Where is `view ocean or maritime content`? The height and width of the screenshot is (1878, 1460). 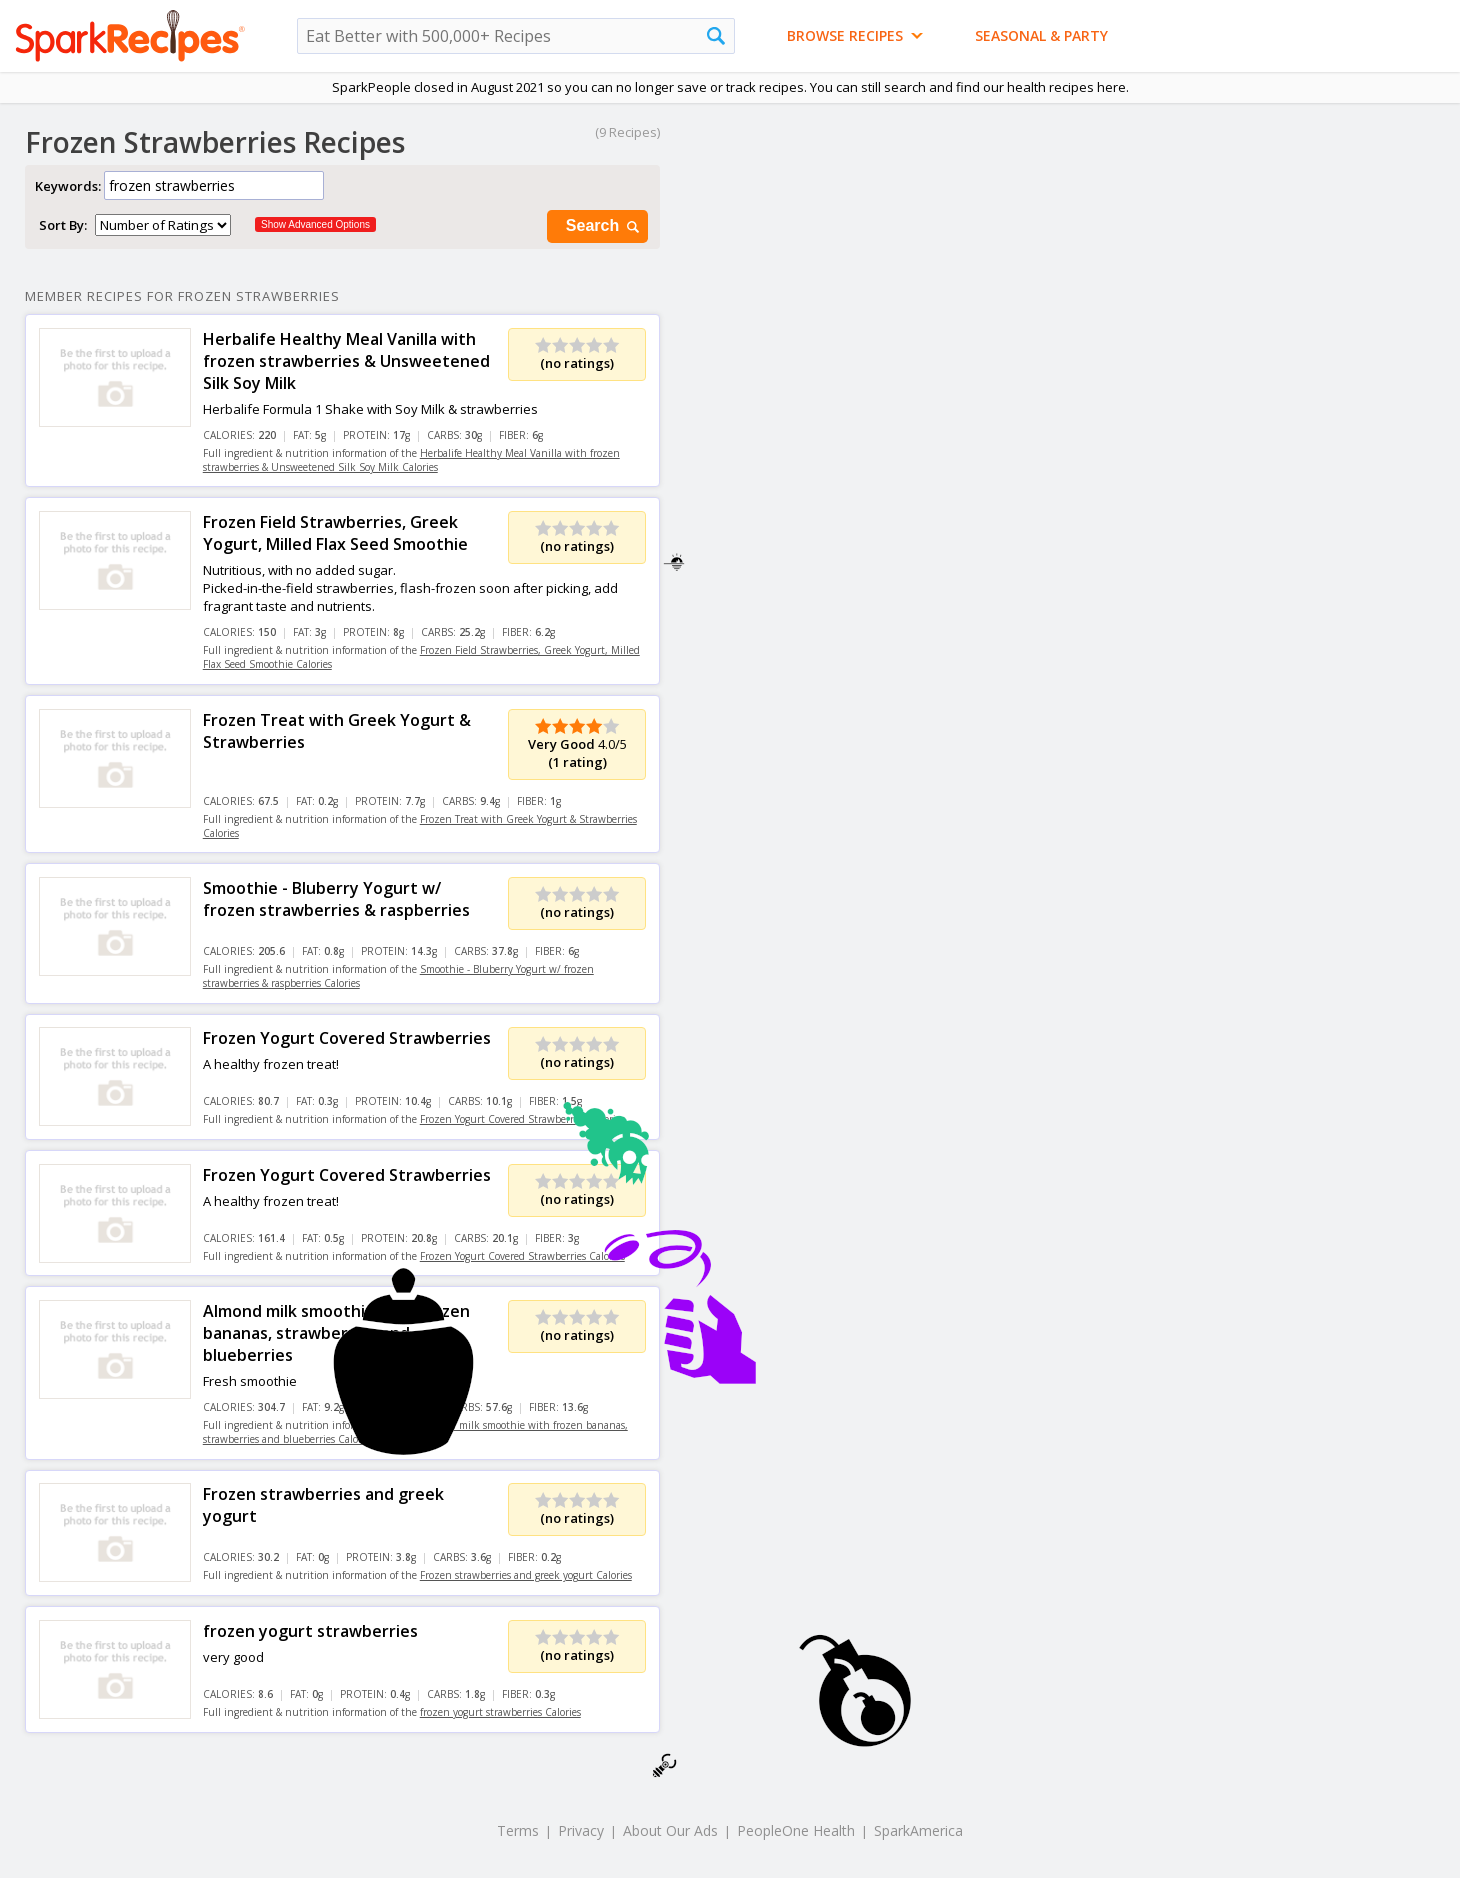
view ocean or maritime content is located at coordinates (674, 561).